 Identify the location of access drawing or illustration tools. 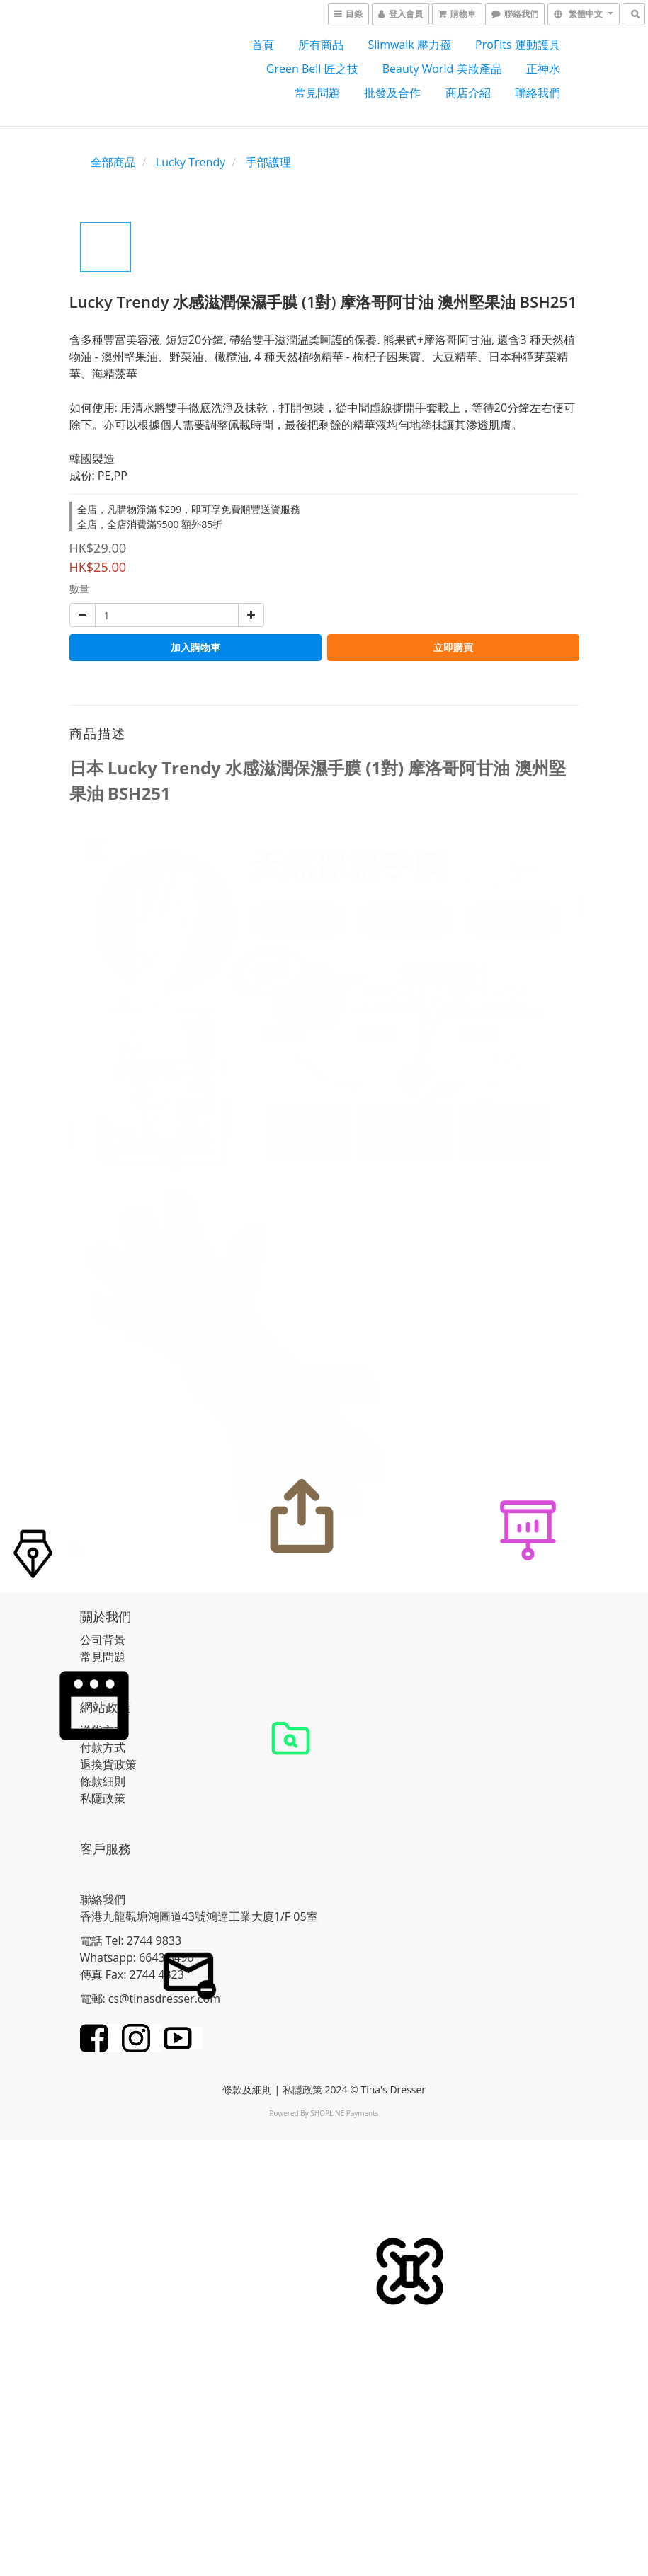
(33, 1552).